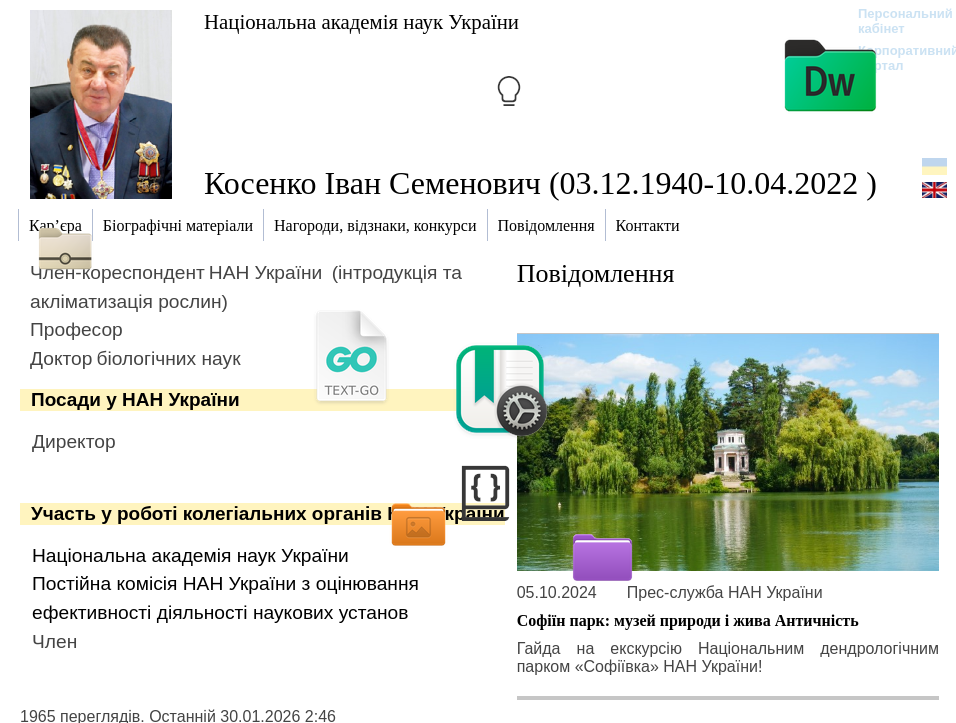  I want to click on open a folder to view its contents, so click(602, 557).